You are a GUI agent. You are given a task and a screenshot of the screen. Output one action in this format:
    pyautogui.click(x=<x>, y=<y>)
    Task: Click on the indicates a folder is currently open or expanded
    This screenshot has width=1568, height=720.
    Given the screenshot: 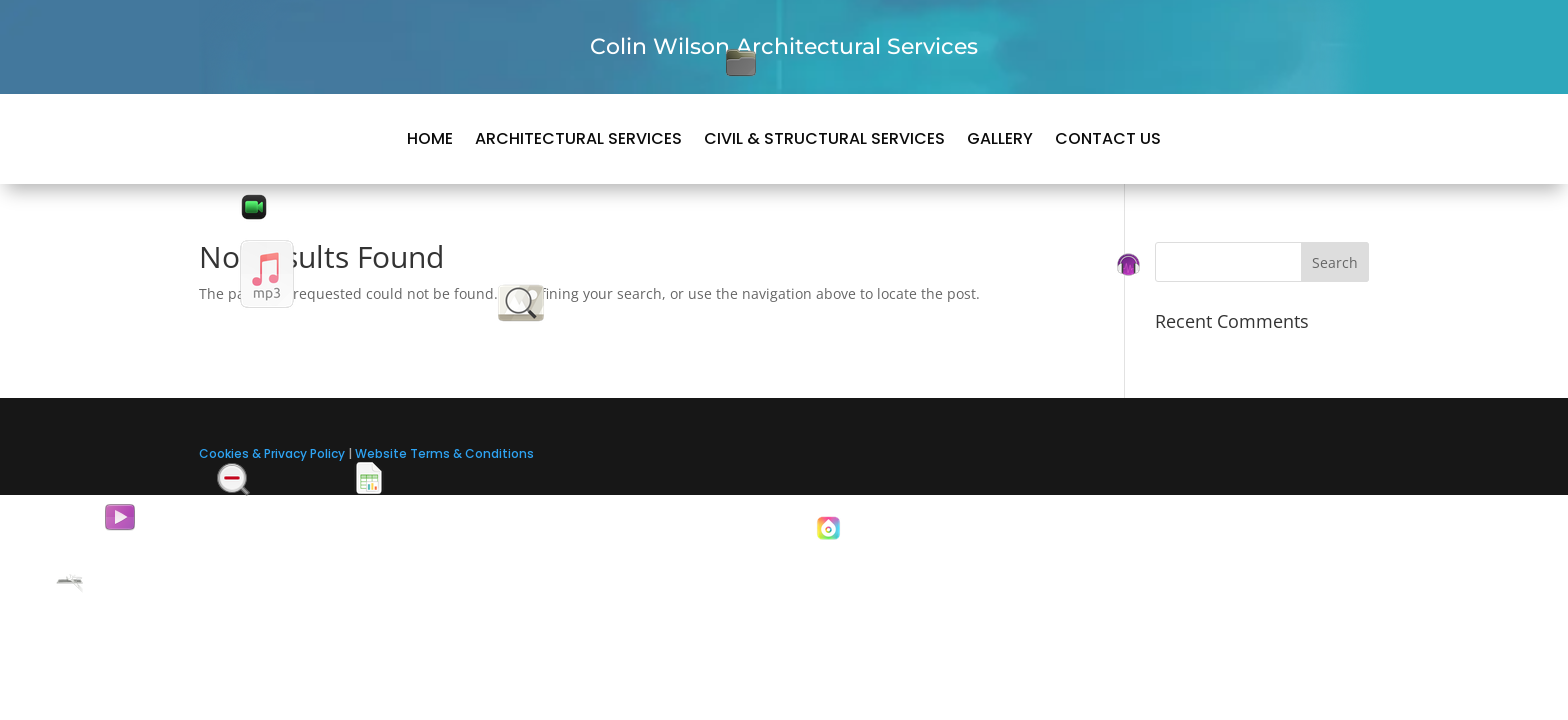 What is the action you would take?
    pyautogui.click(x=741, y=62)
    